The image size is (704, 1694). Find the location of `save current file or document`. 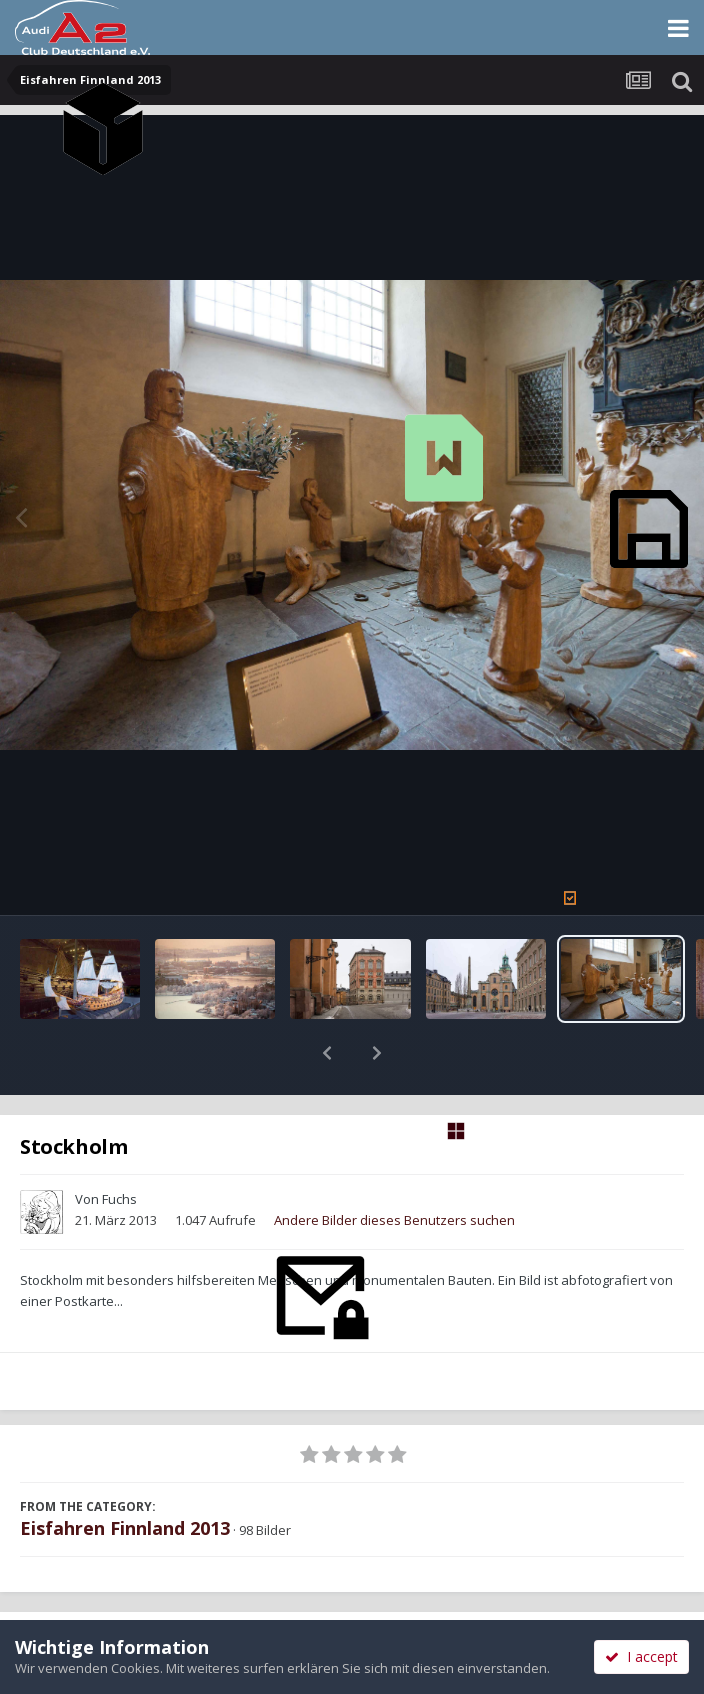

save current file or document is located at coordinates (649, 529).